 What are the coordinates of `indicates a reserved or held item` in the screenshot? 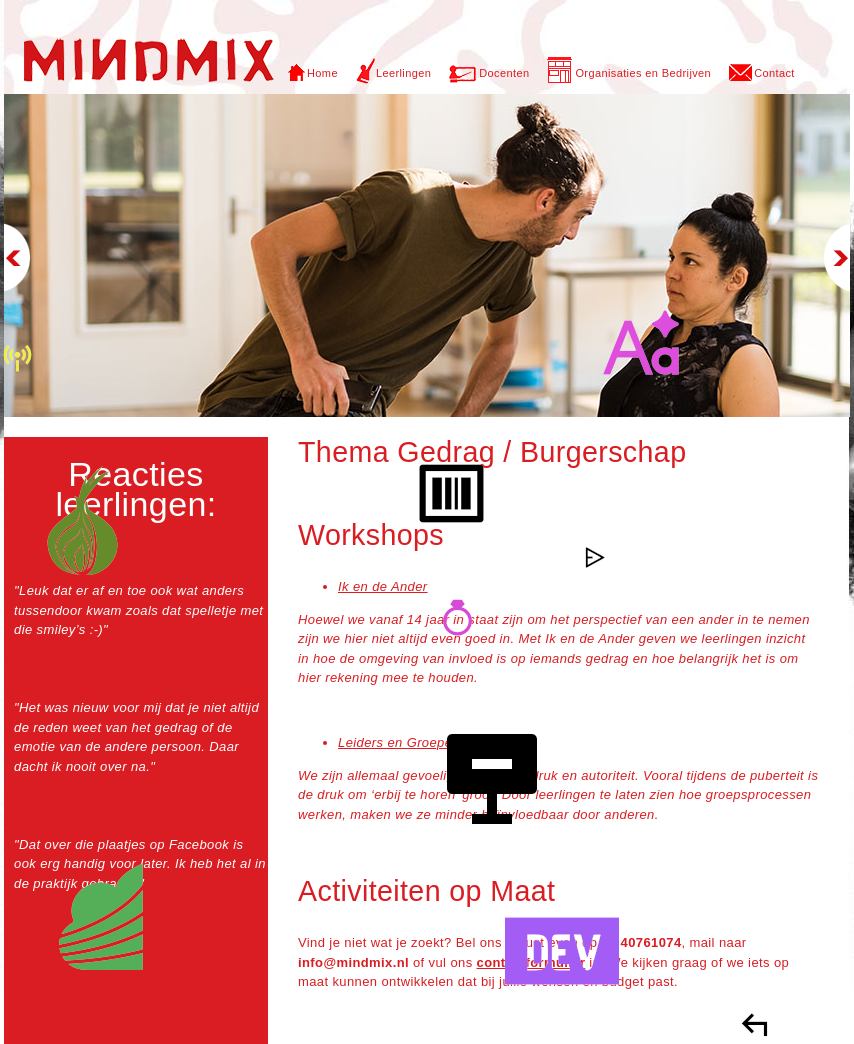 It's located at (492, 779).